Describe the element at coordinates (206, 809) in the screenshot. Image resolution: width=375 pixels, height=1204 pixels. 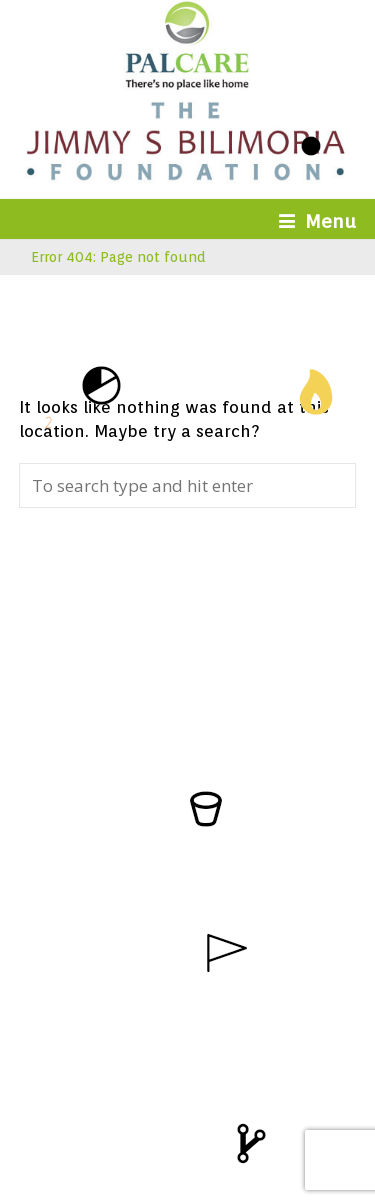
I see `fill tool for painting or coloring areas` at that location.